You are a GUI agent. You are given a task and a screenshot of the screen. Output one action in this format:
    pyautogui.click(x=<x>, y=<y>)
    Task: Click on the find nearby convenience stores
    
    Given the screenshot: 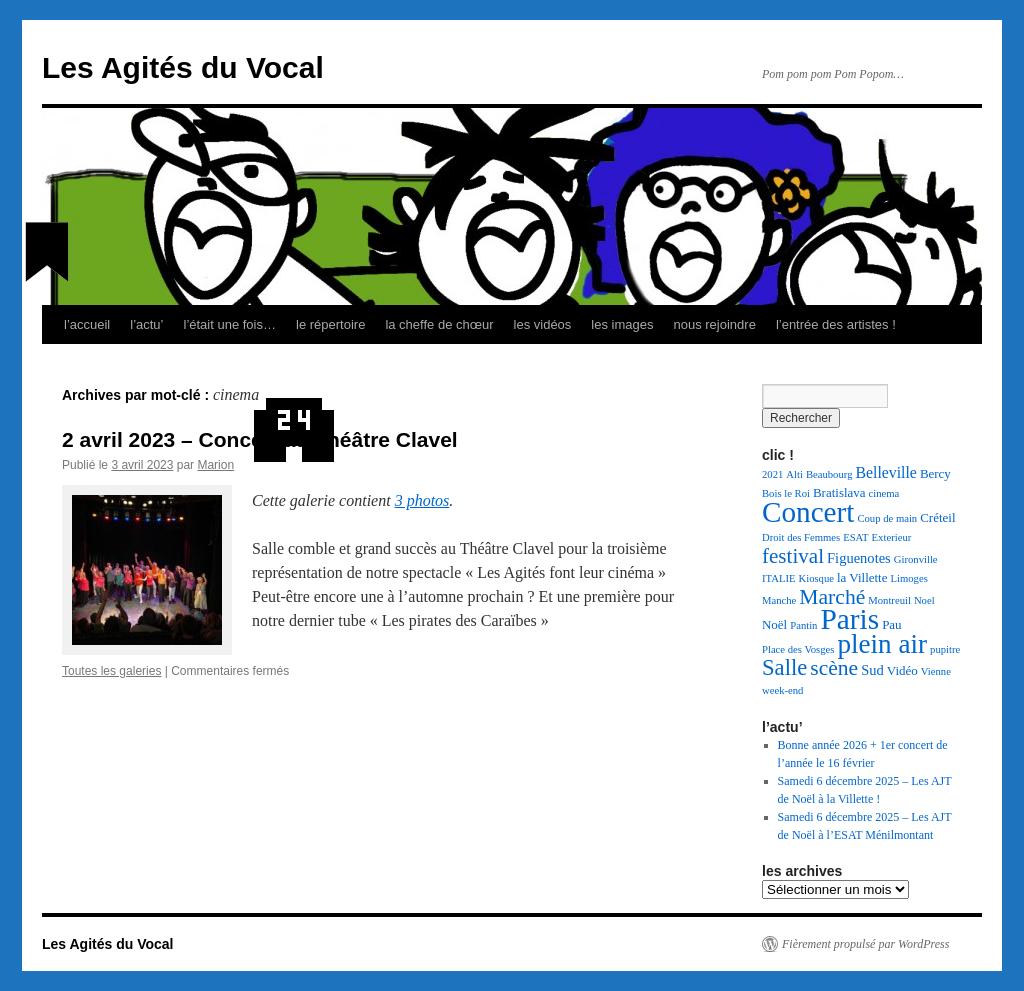 What is the action you would take?
    pyautogui.click(x=294, y=430)
    